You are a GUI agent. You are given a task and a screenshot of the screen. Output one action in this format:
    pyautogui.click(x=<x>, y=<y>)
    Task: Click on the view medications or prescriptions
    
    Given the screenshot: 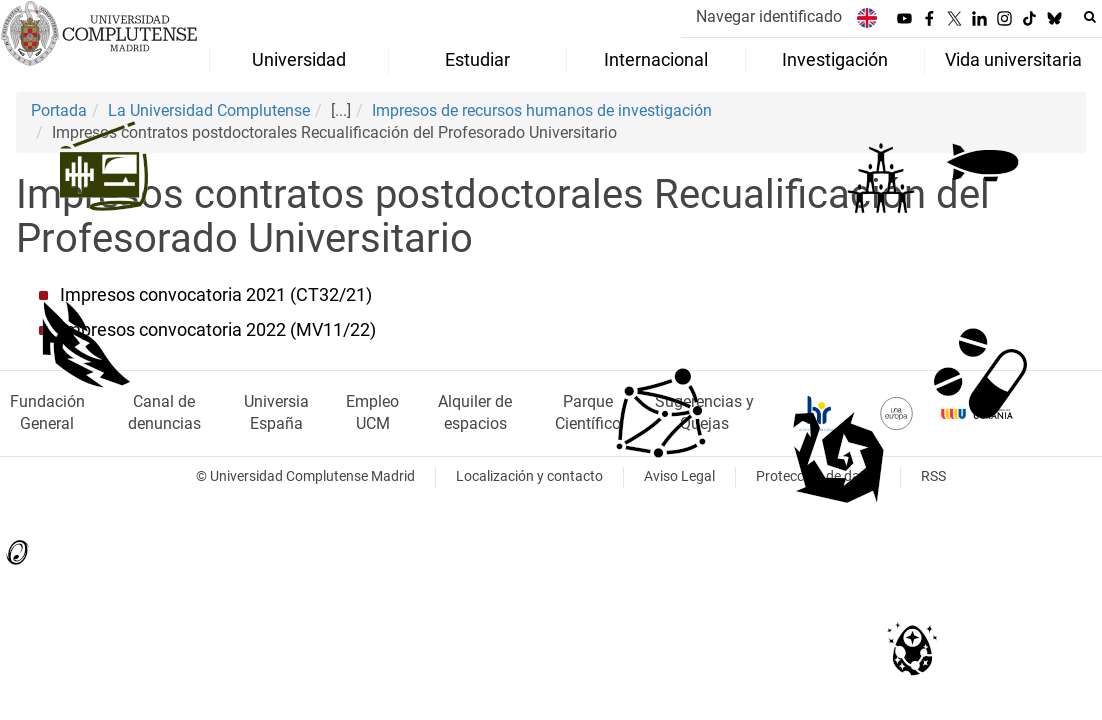 What is the action you would take?
    pyautogui.click(x=980, y=373)
    